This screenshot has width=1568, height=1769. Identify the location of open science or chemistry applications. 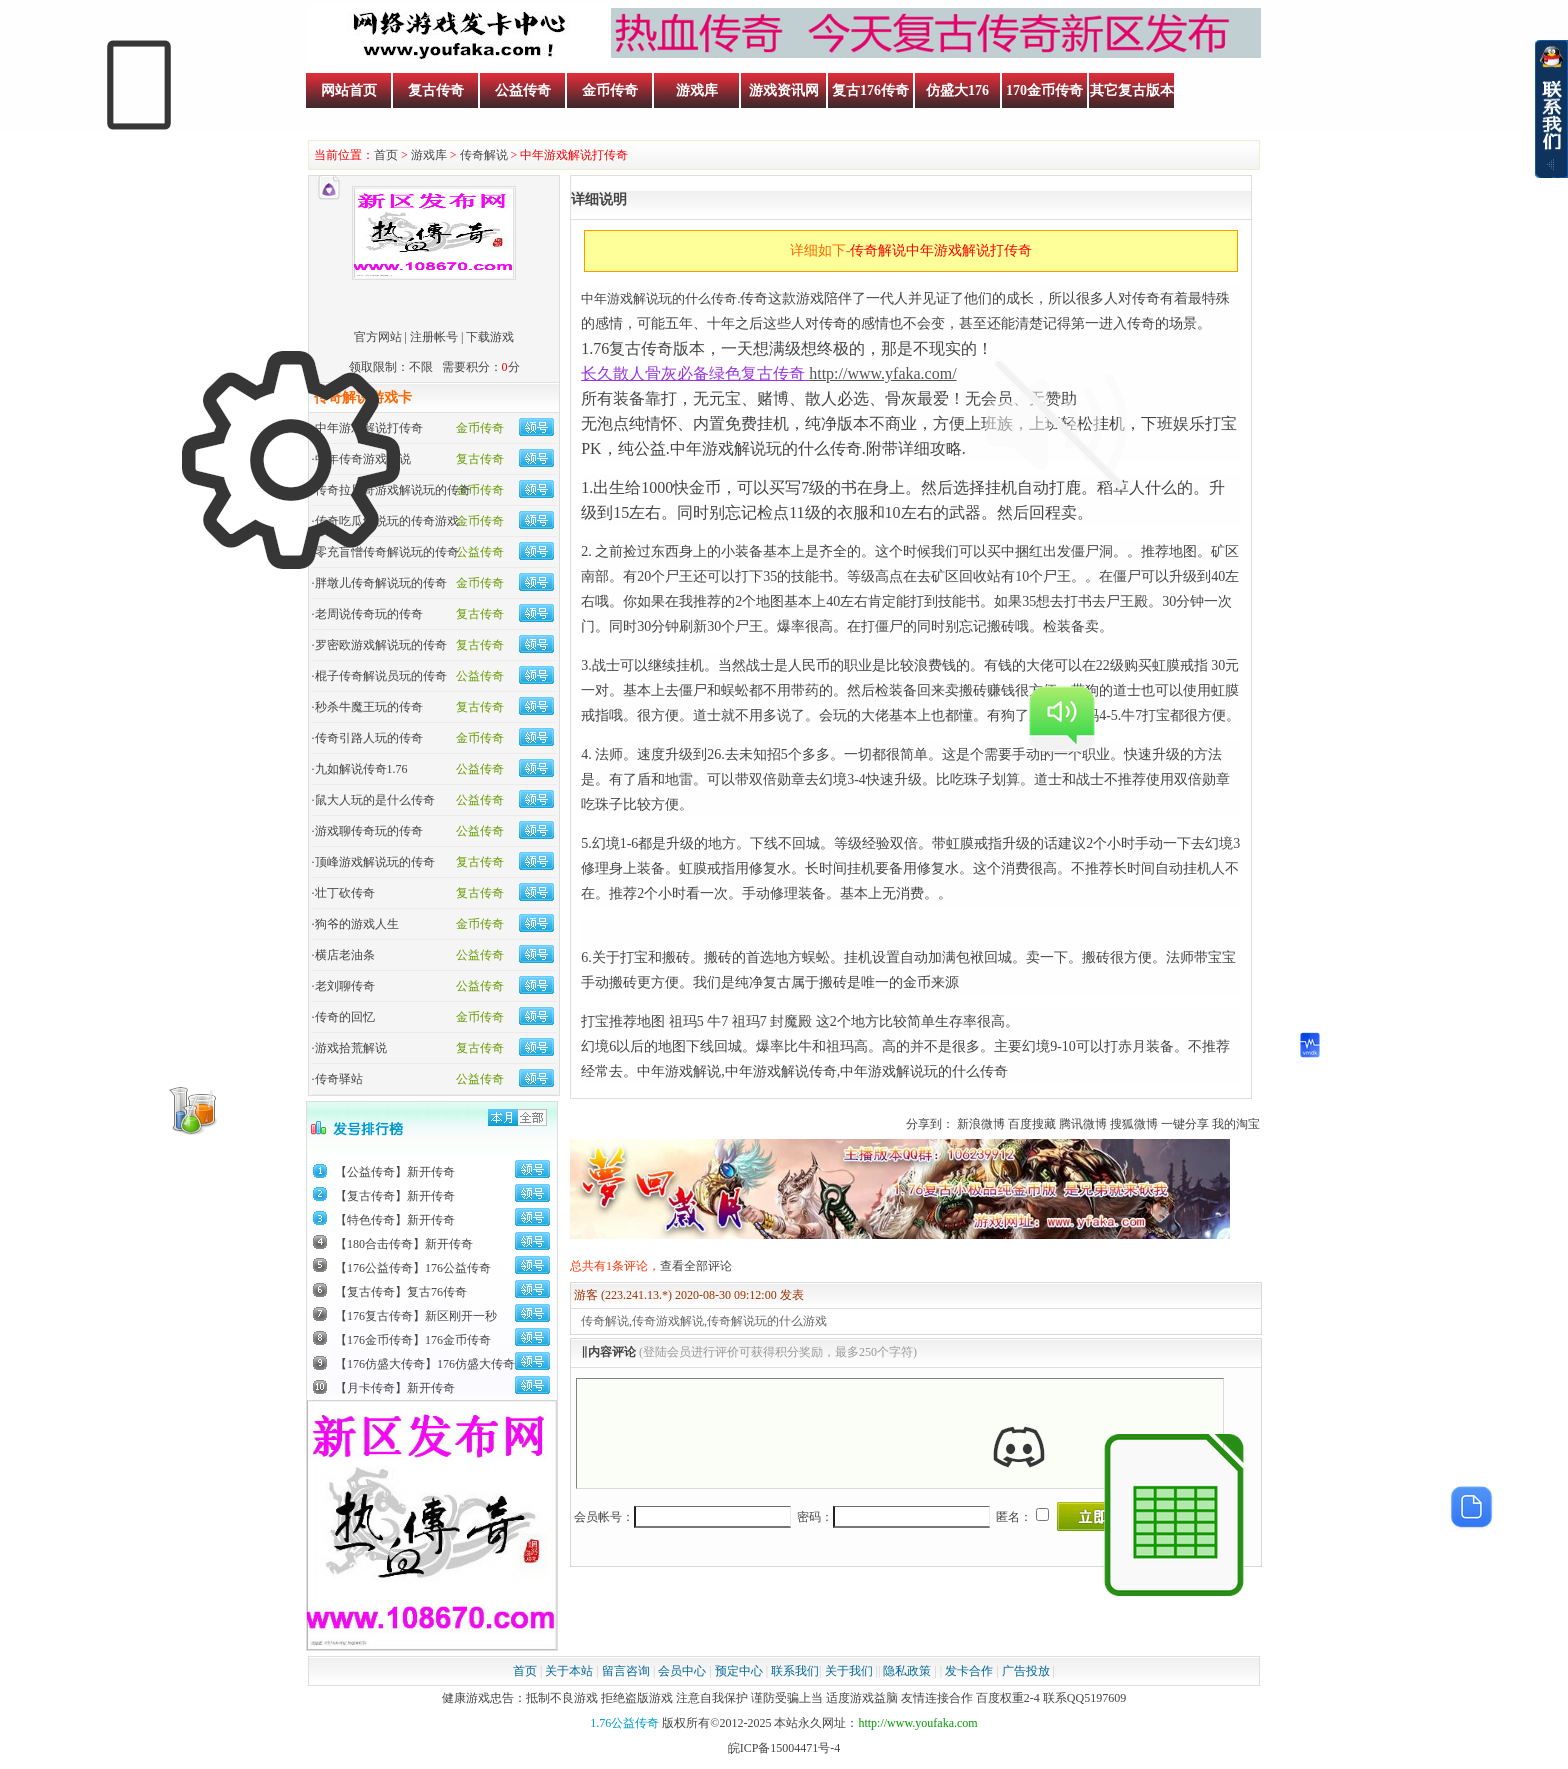
(193, 1111).